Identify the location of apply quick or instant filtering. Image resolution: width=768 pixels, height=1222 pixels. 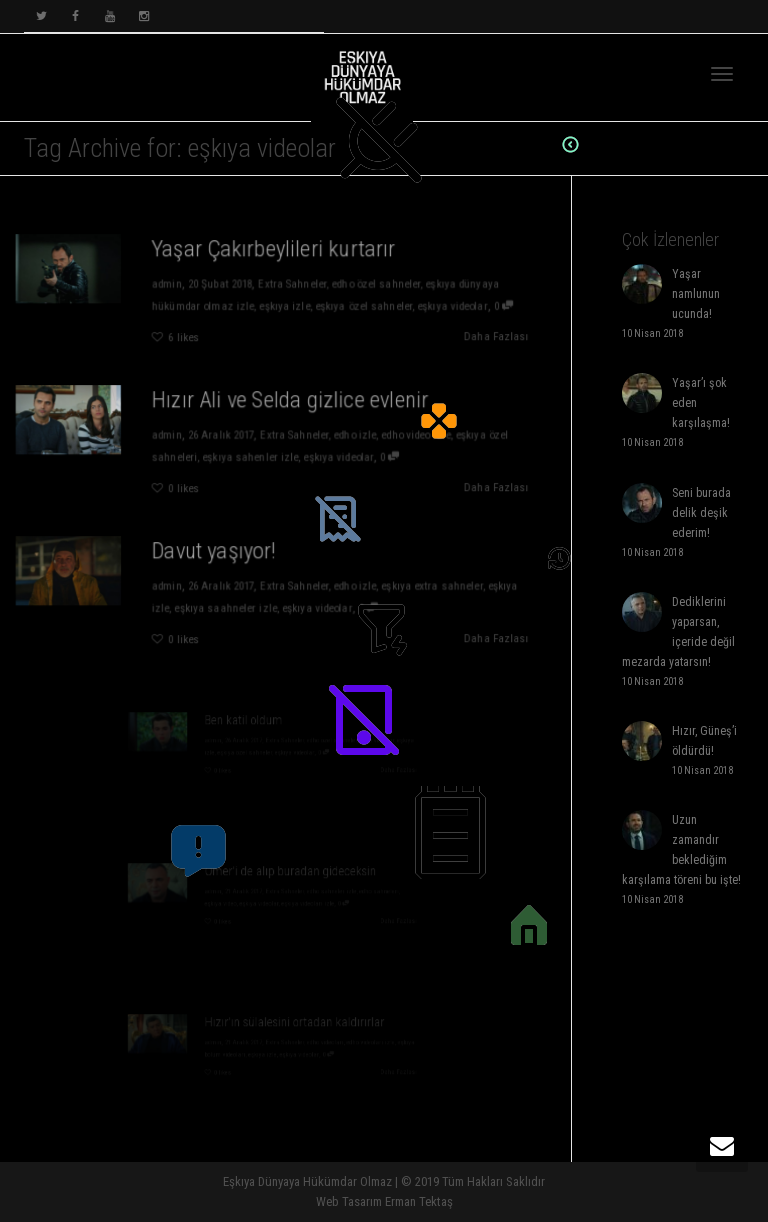
(381, 627).